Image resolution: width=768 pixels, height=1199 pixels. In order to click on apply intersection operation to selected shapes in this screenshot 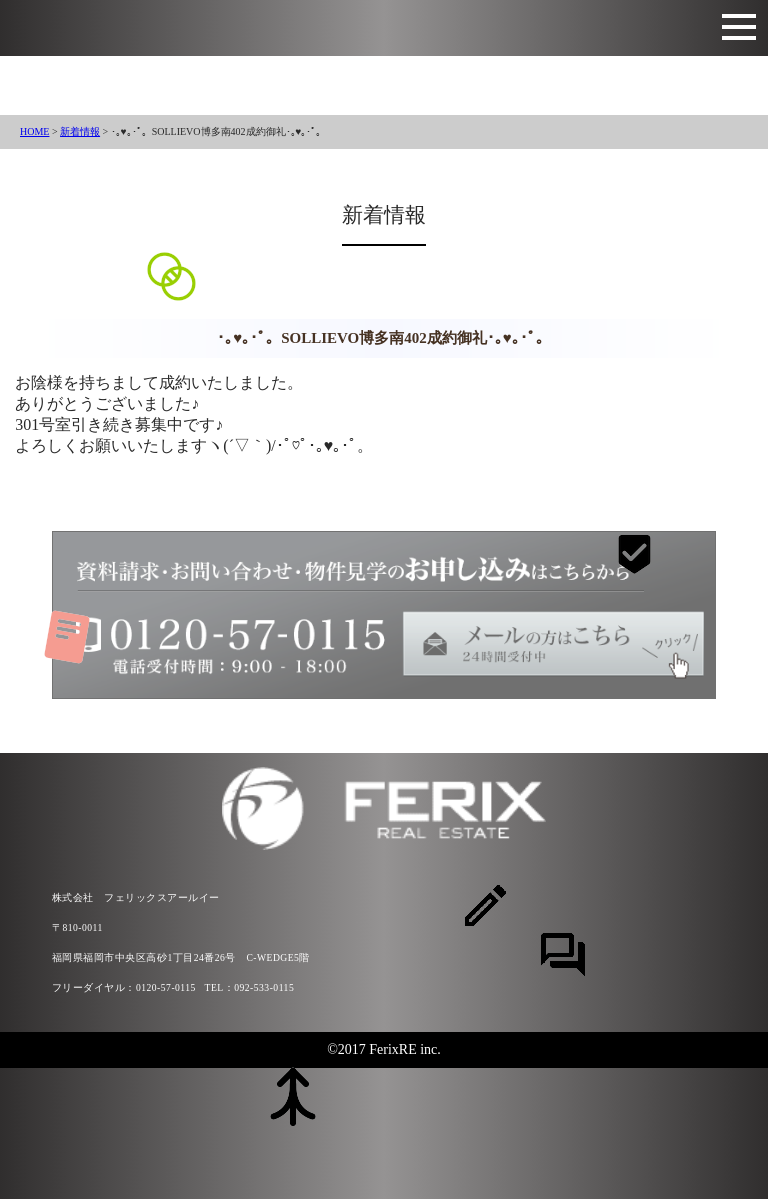, I will do `click(171, 276)`.